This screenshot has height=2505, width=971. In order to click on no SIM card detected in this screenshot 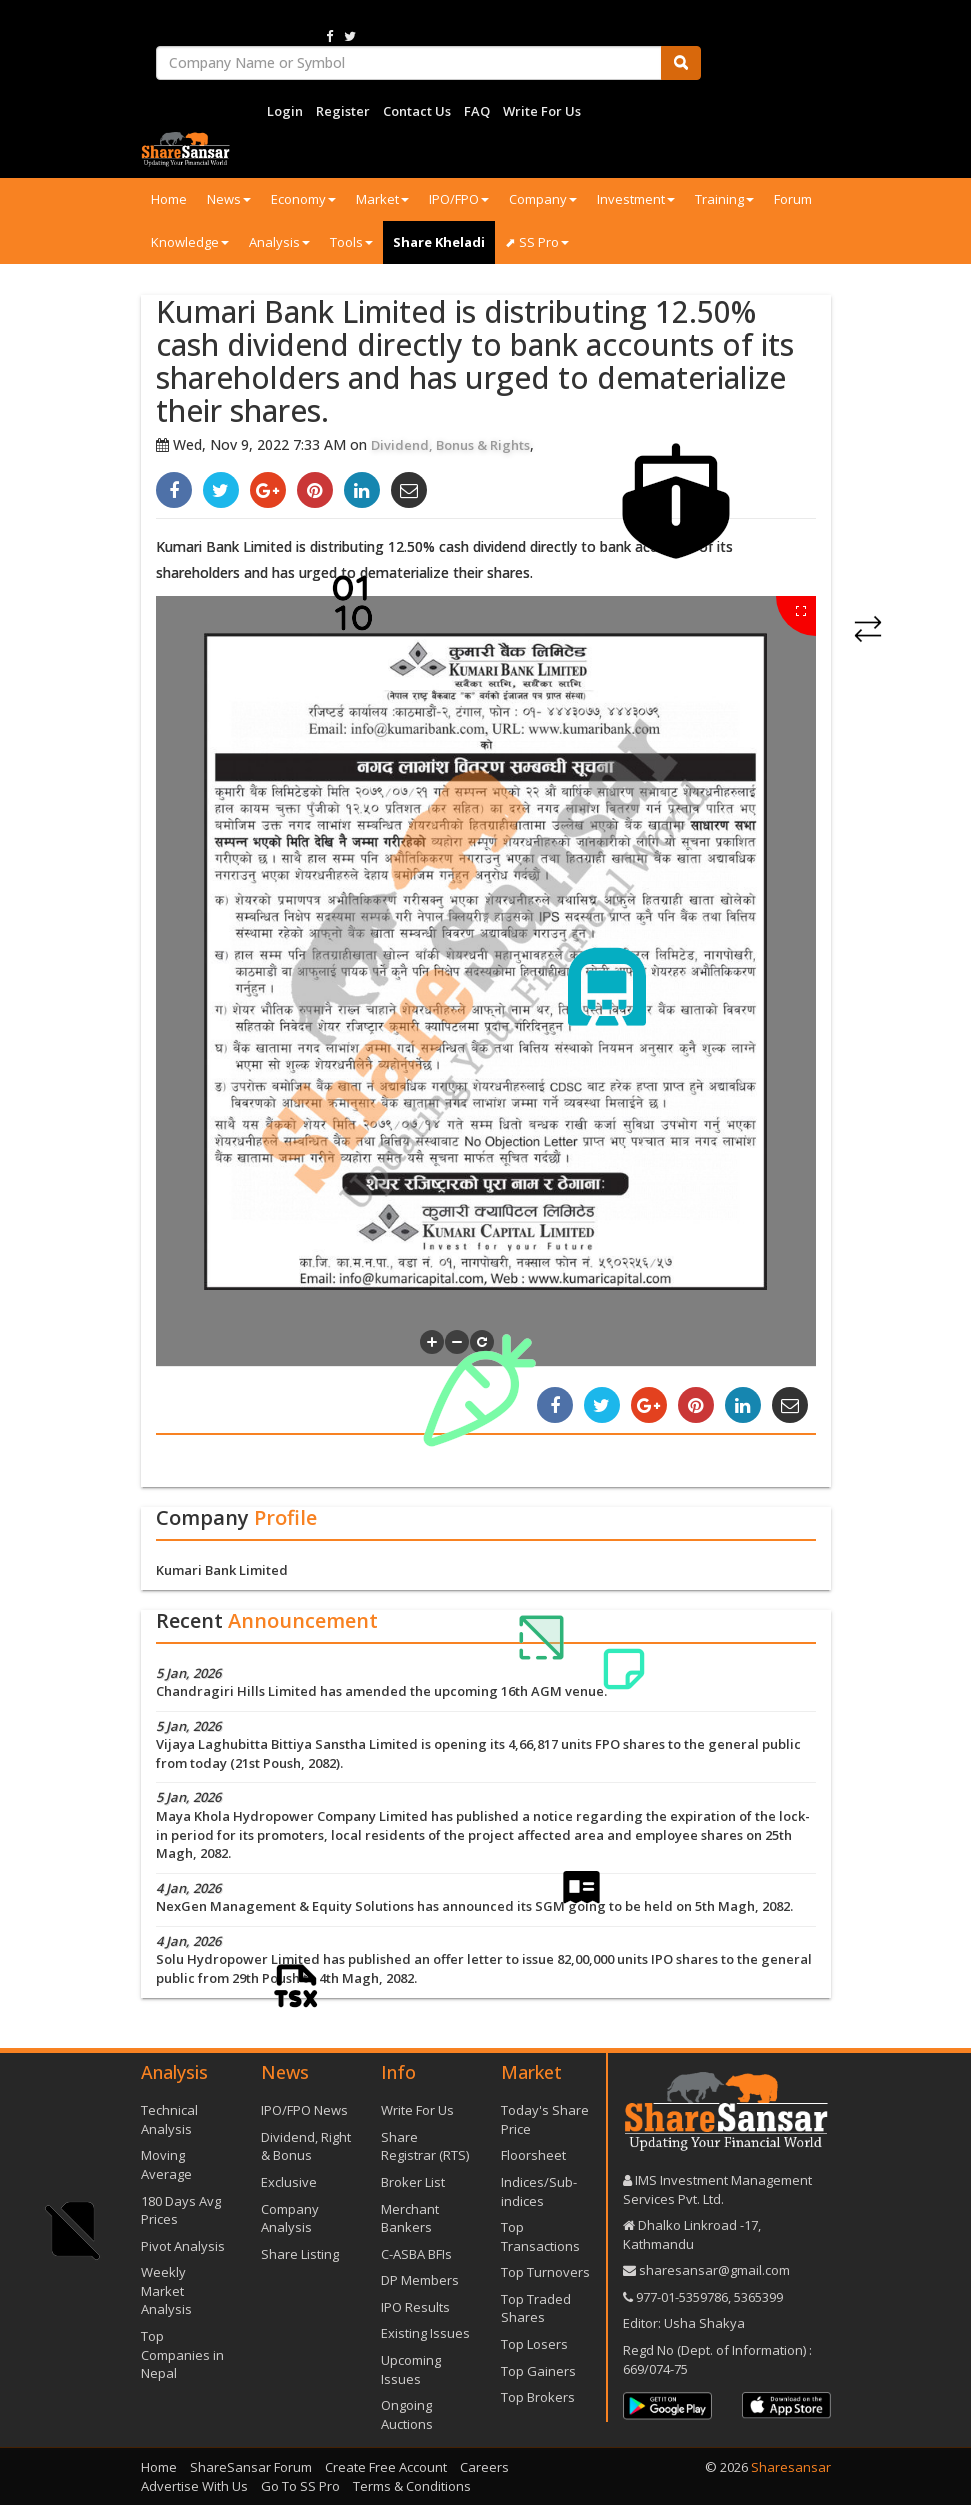, I will do `click(73, 2229)`.